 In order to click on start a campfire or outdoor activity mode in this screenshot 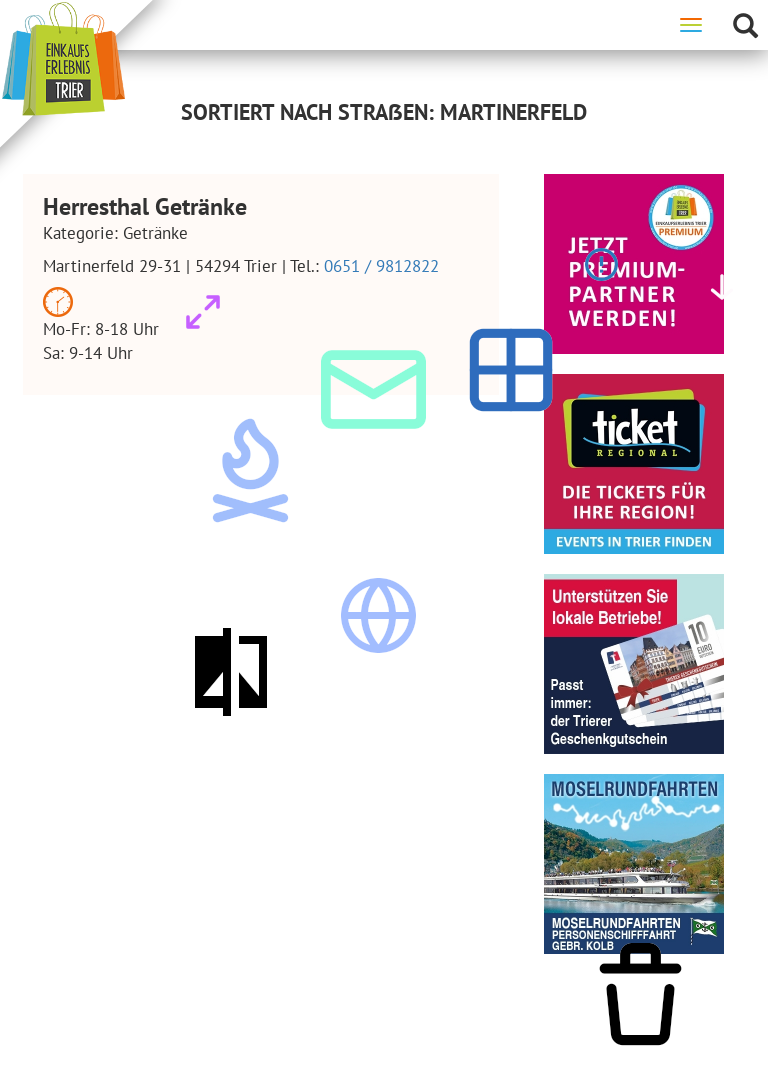, I will do `click(250, 470)`.